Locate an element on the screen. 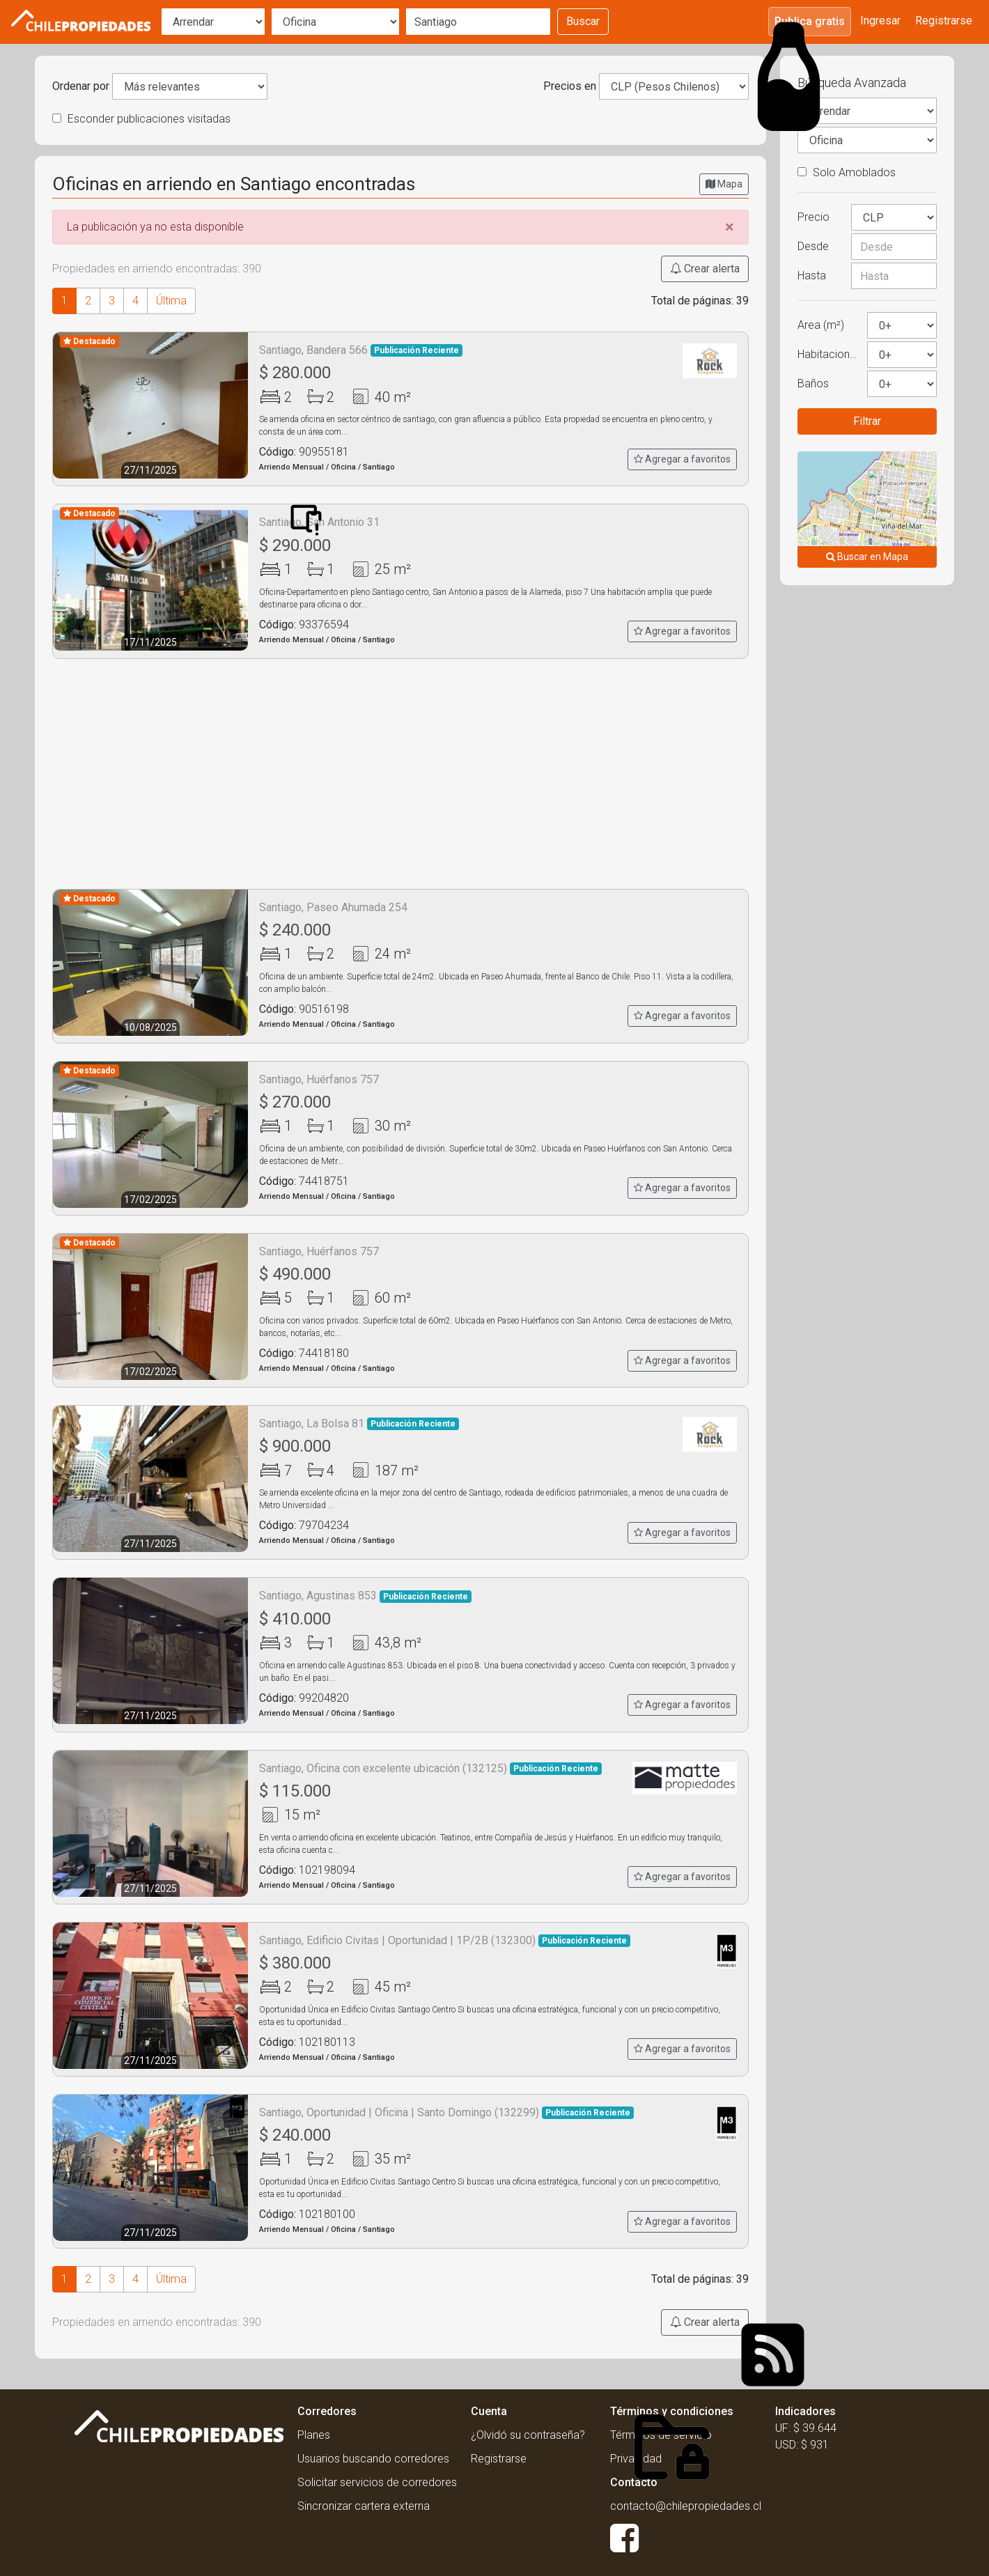 This screenshot has width=989, height=2576. device sync error or warning is located at coordinates (306, 518).